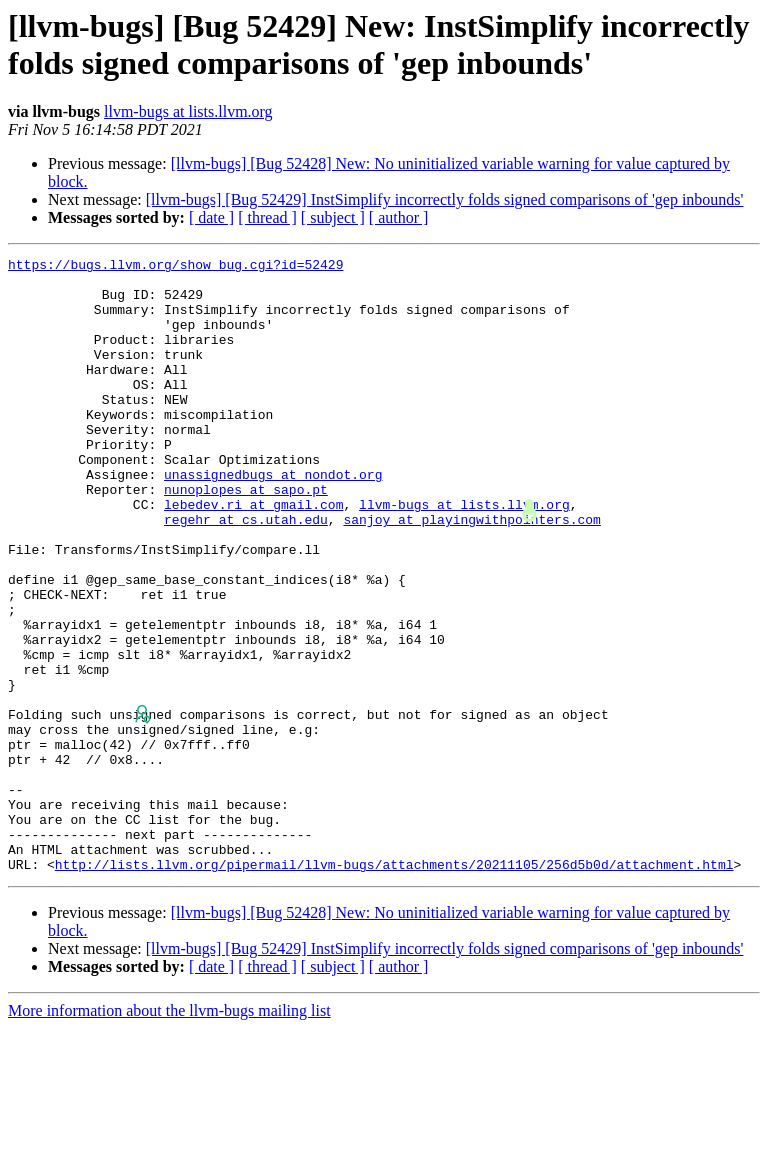  What do you see at coordinates (142, 714) in the screenshot?
I see `view user's current location` at bounding box center [142, 714].